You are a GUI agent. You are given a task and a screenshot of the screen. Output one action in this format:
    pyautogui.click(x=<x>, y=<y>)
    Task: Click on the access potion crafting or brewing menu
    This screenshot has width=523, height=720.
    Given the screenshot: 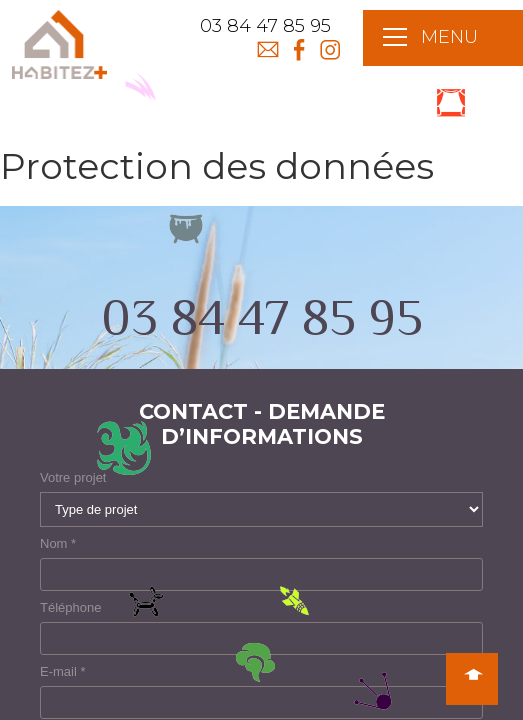 What is the action you would take?
    pyautogui.click(x=186, y=229)
    